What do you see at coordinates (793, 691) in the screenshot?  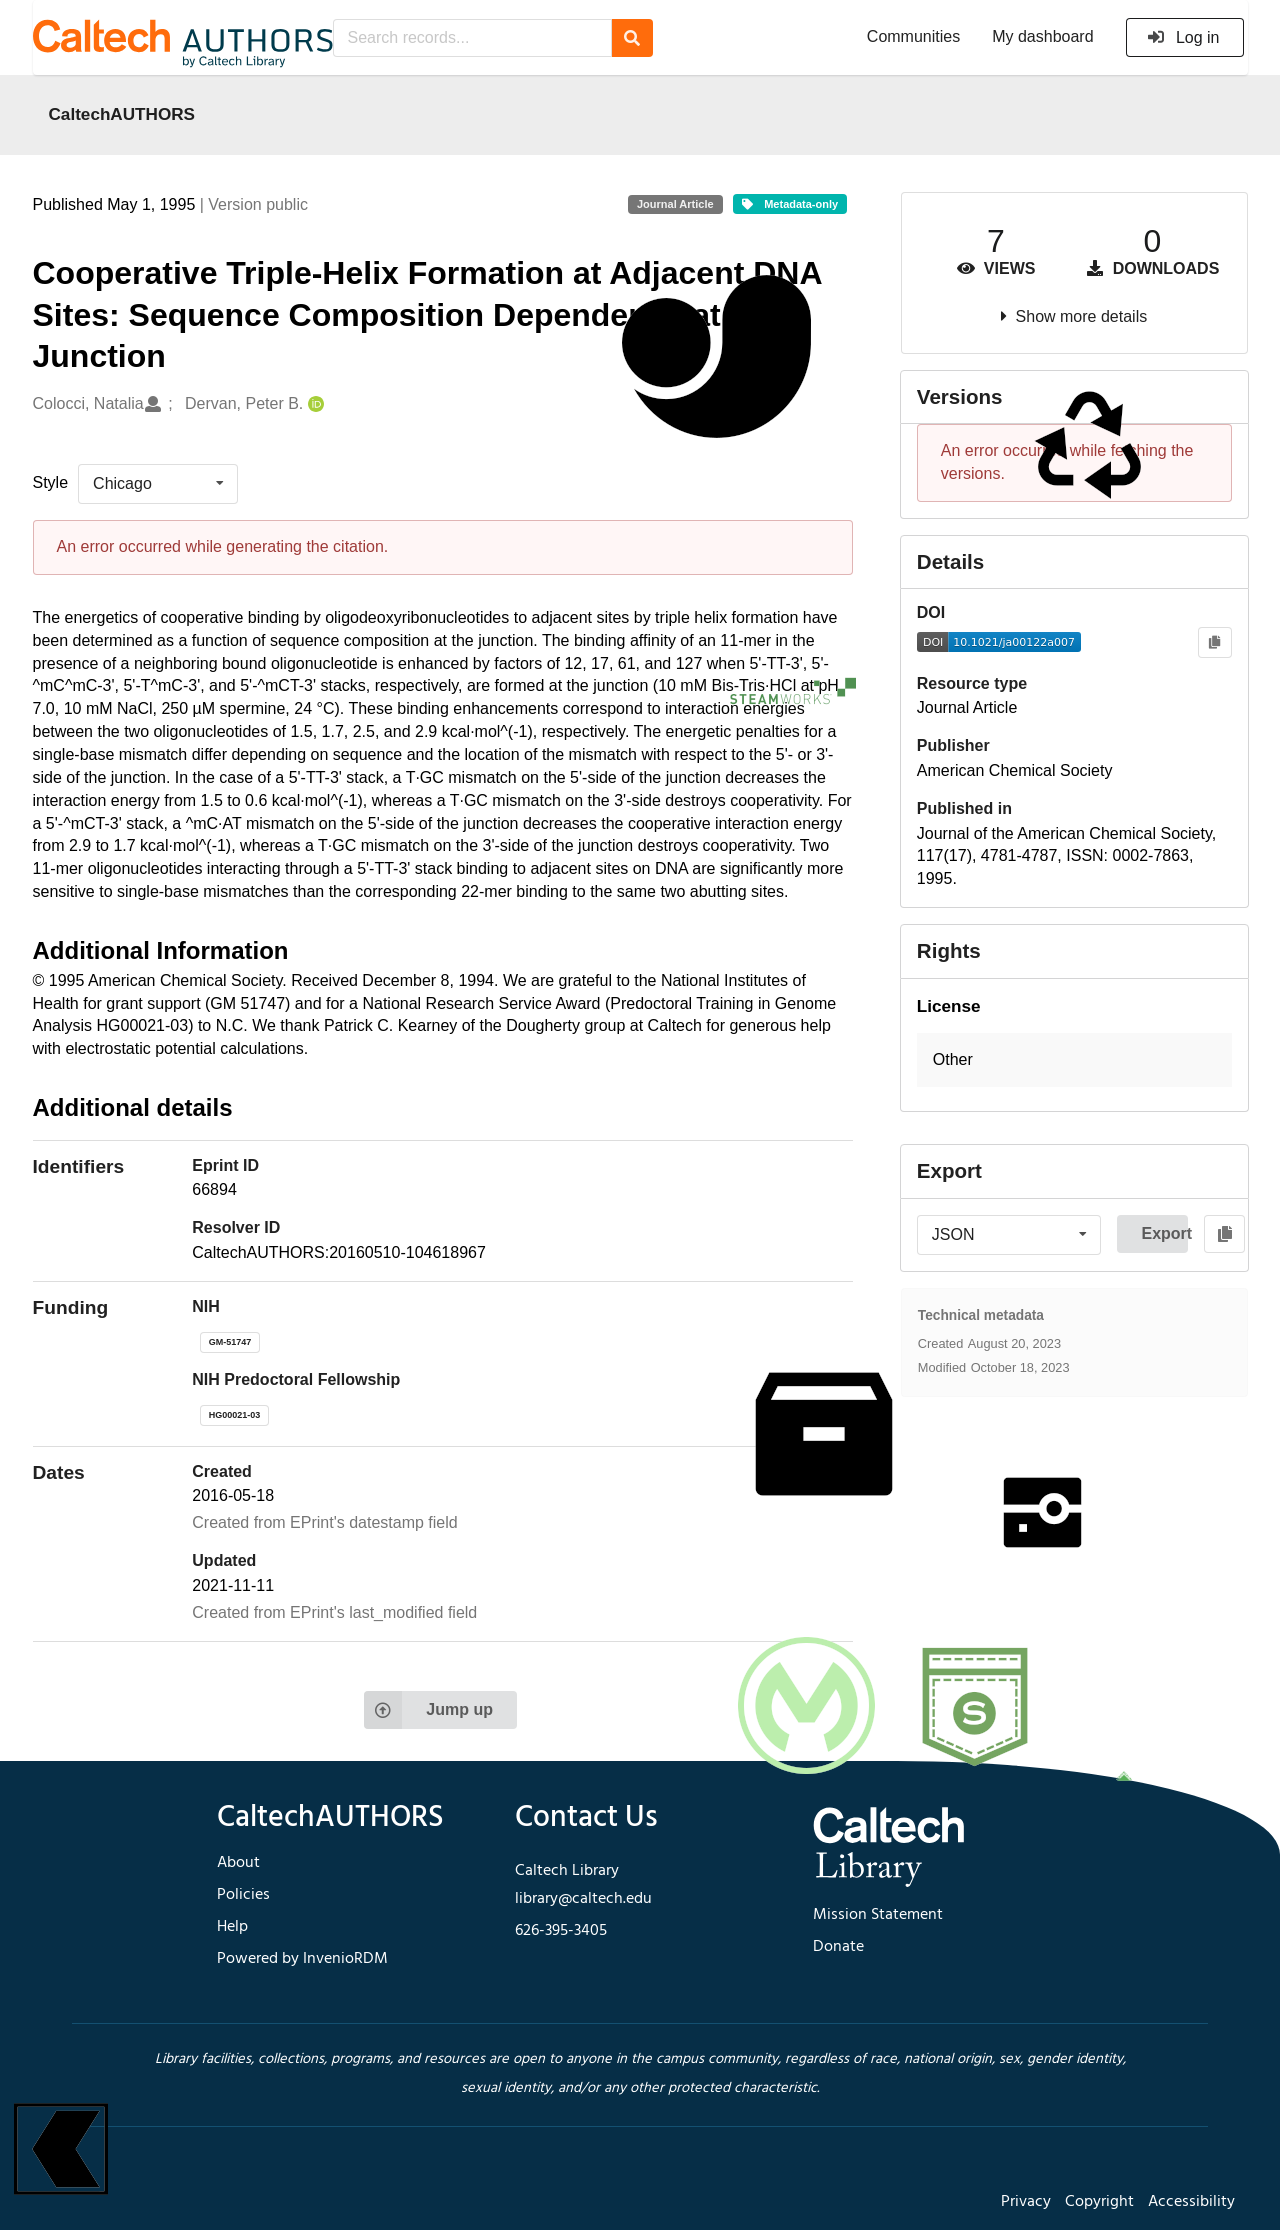 I see `access steamworks developer portal` at bounding box center [793, 691].